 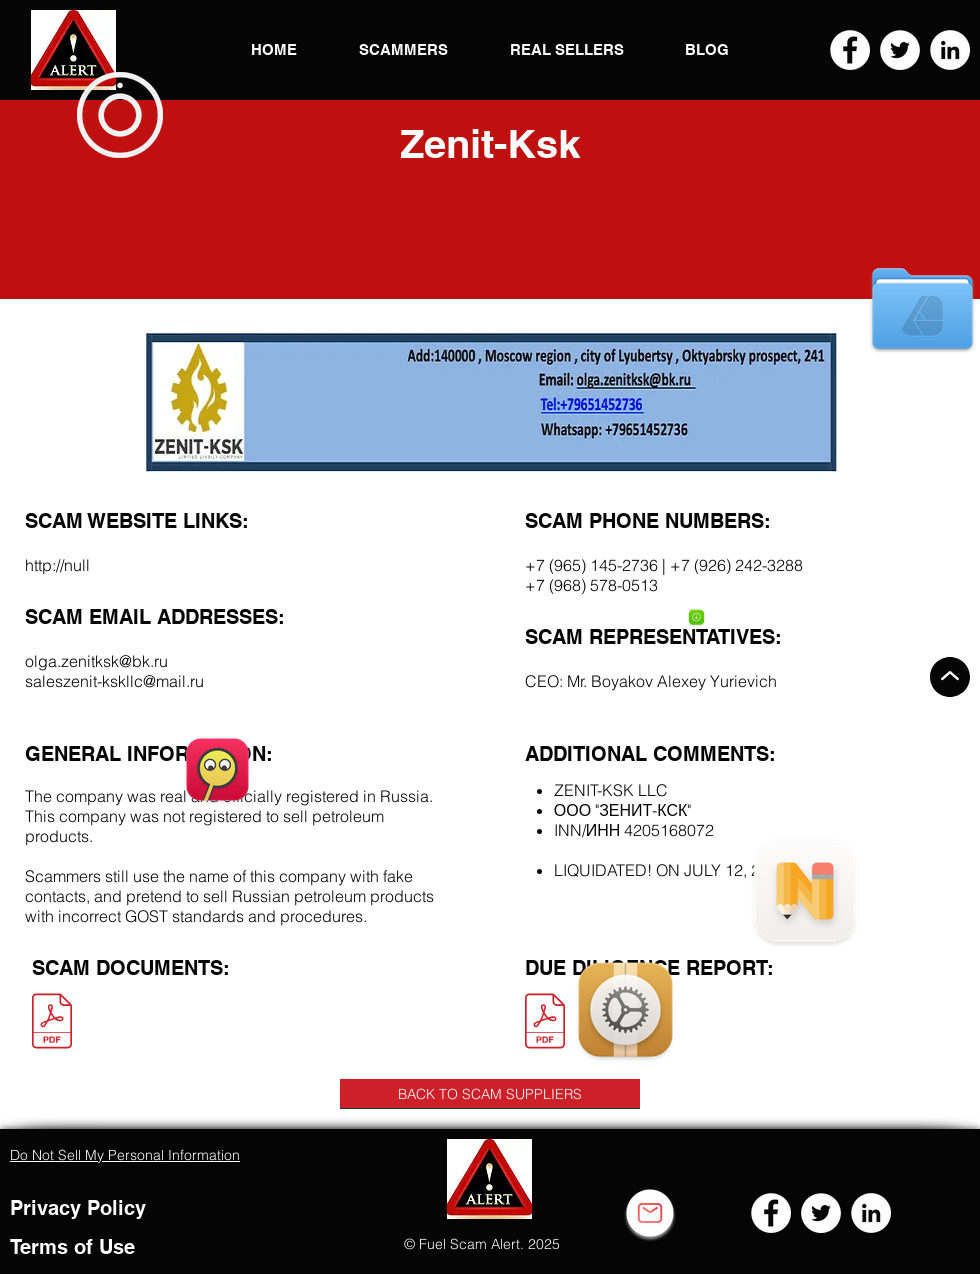 What do you see at coordinates (625, 1008) in the screenshot?
I see `executable application file` at bounding box center [625, 1008].